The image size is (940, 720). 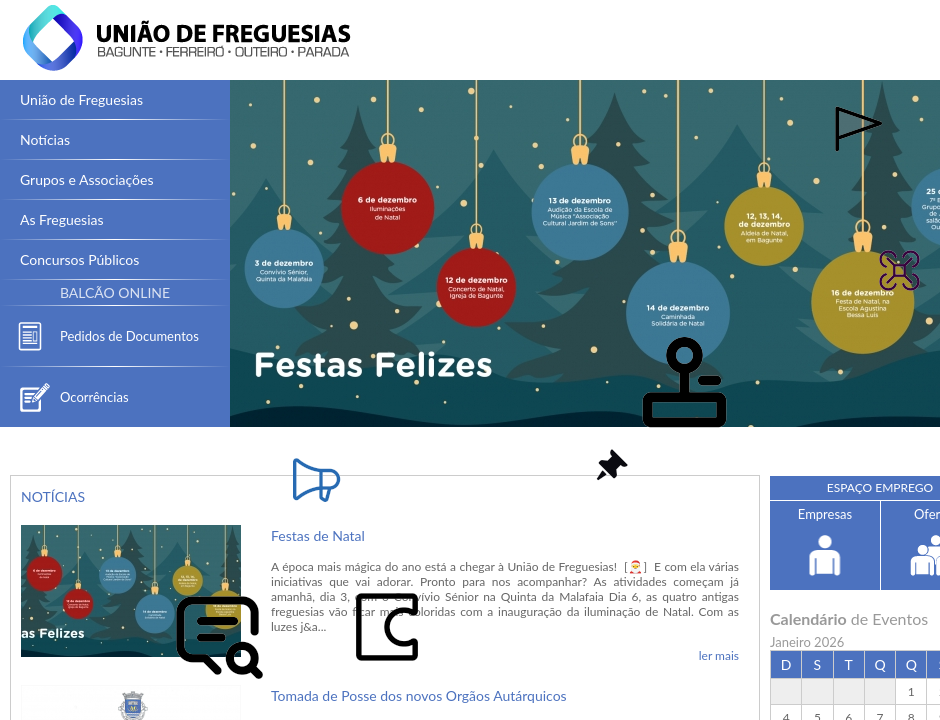 What do you see at coordinates (899, 270) in the screenshot?
I see `access drone controls` at bounding box center [899, 270].